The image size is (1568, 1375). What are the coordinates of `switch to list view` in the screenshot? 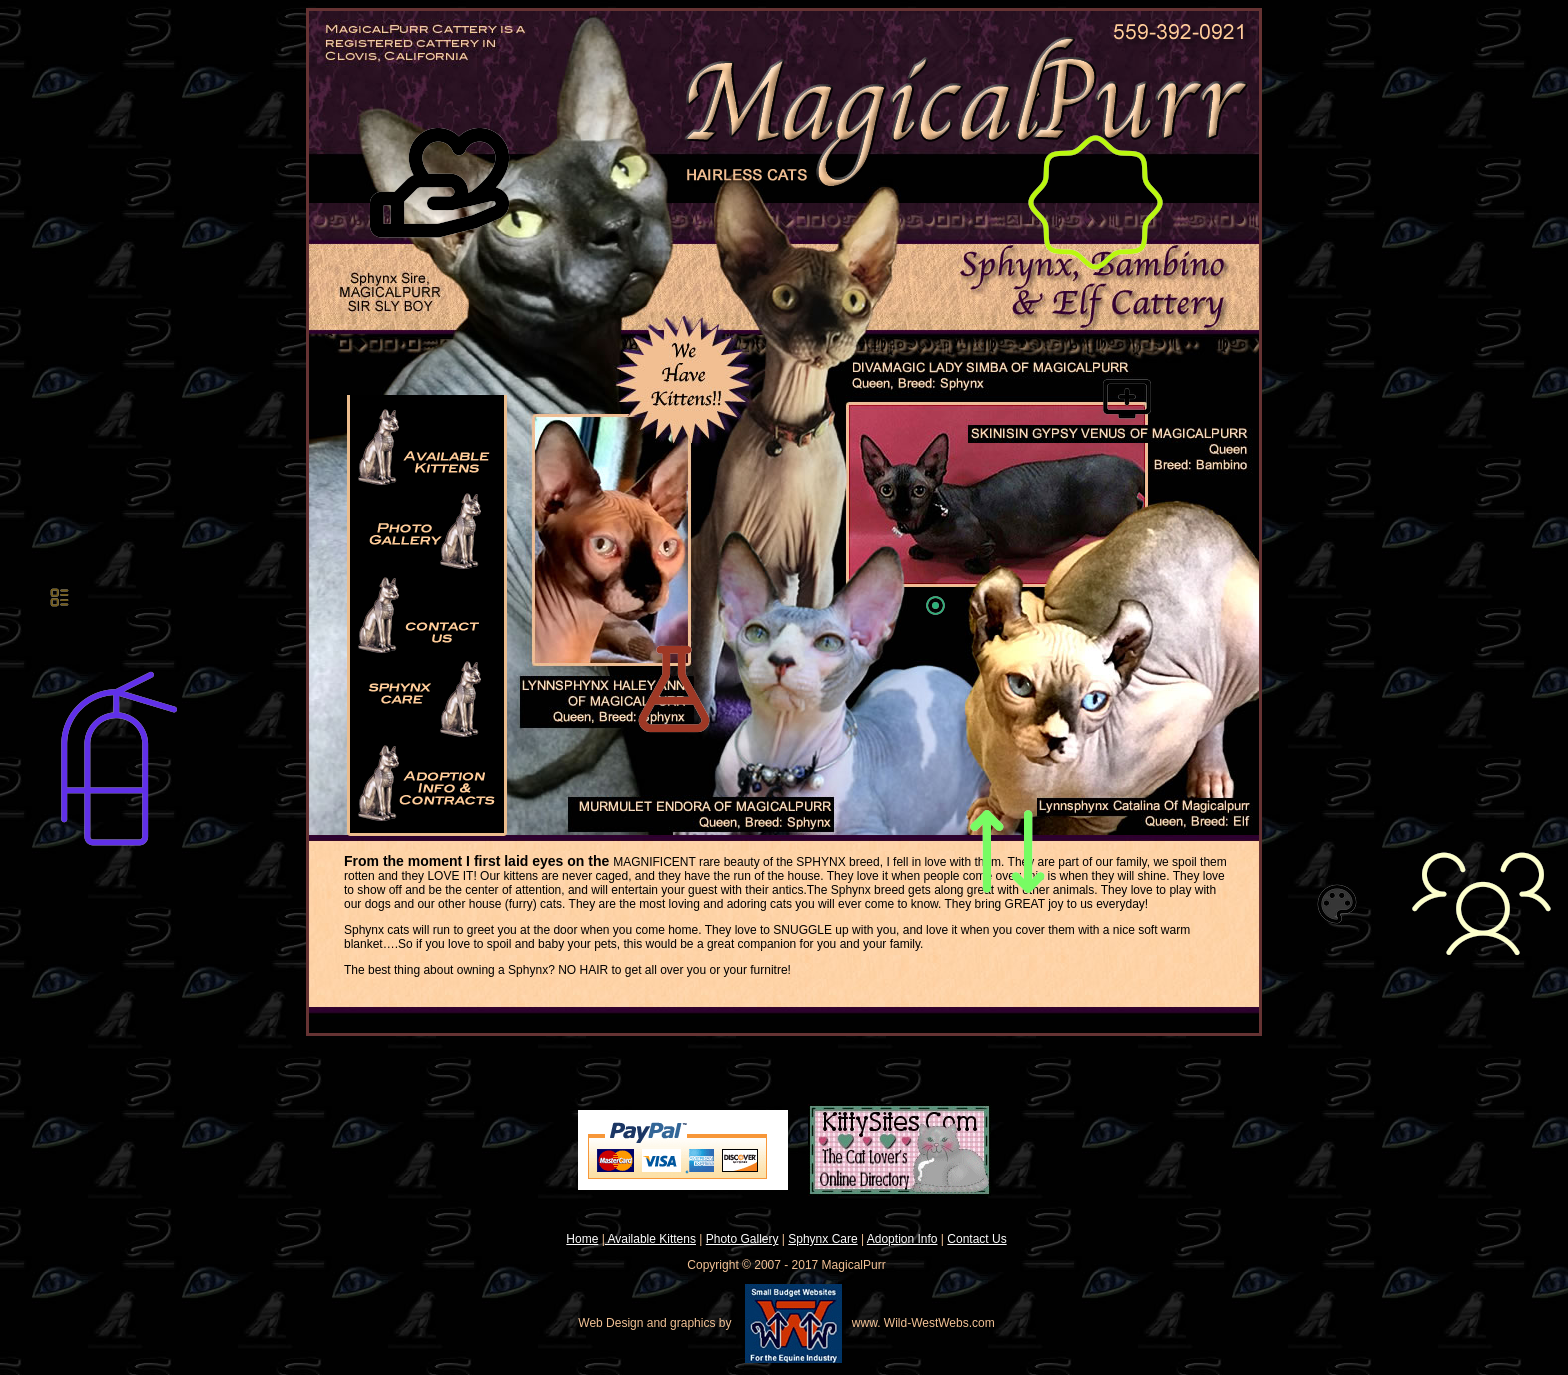 It's located at (59, 597).